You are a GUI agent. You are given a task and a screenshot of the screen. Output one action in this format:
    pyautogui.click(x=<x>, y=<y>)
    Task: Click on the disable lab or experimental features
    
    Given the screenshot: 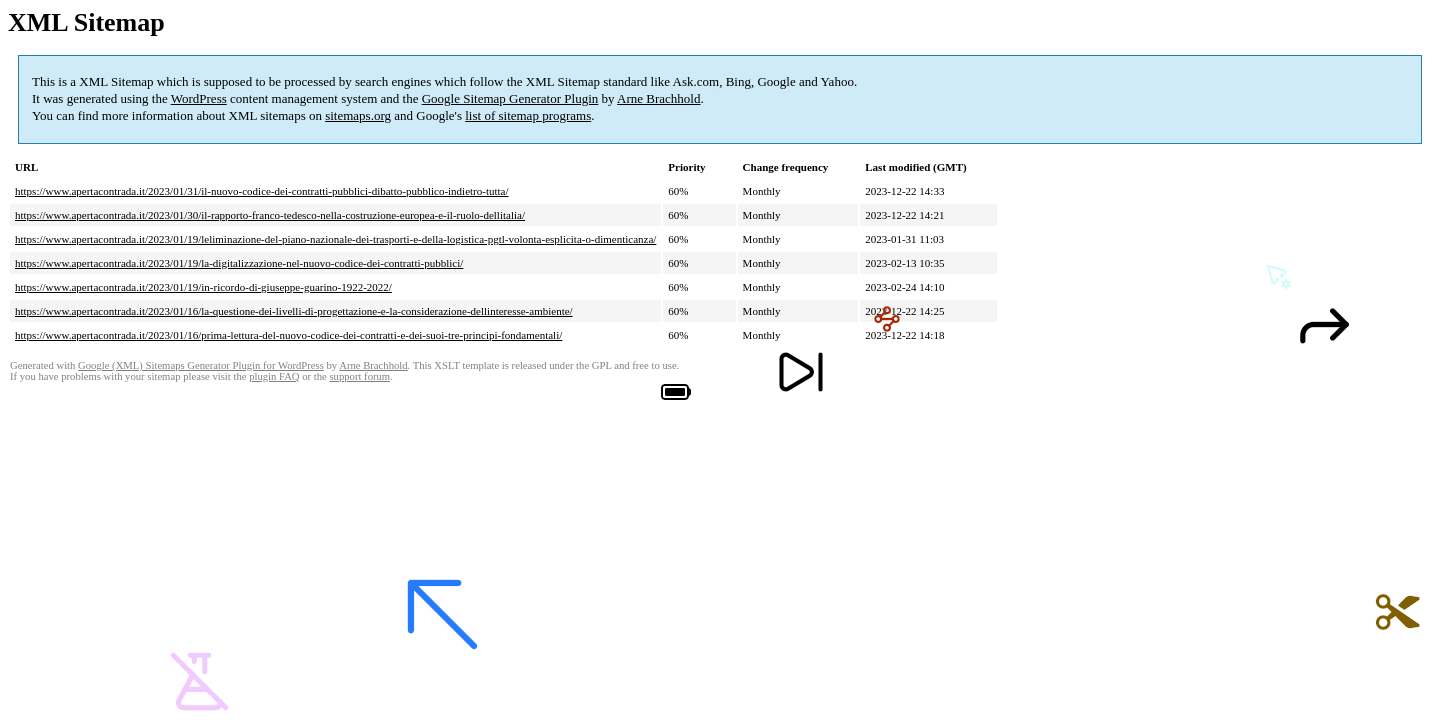 What is the action you would take?
    pyautogui.click(x=199, y=681)
    